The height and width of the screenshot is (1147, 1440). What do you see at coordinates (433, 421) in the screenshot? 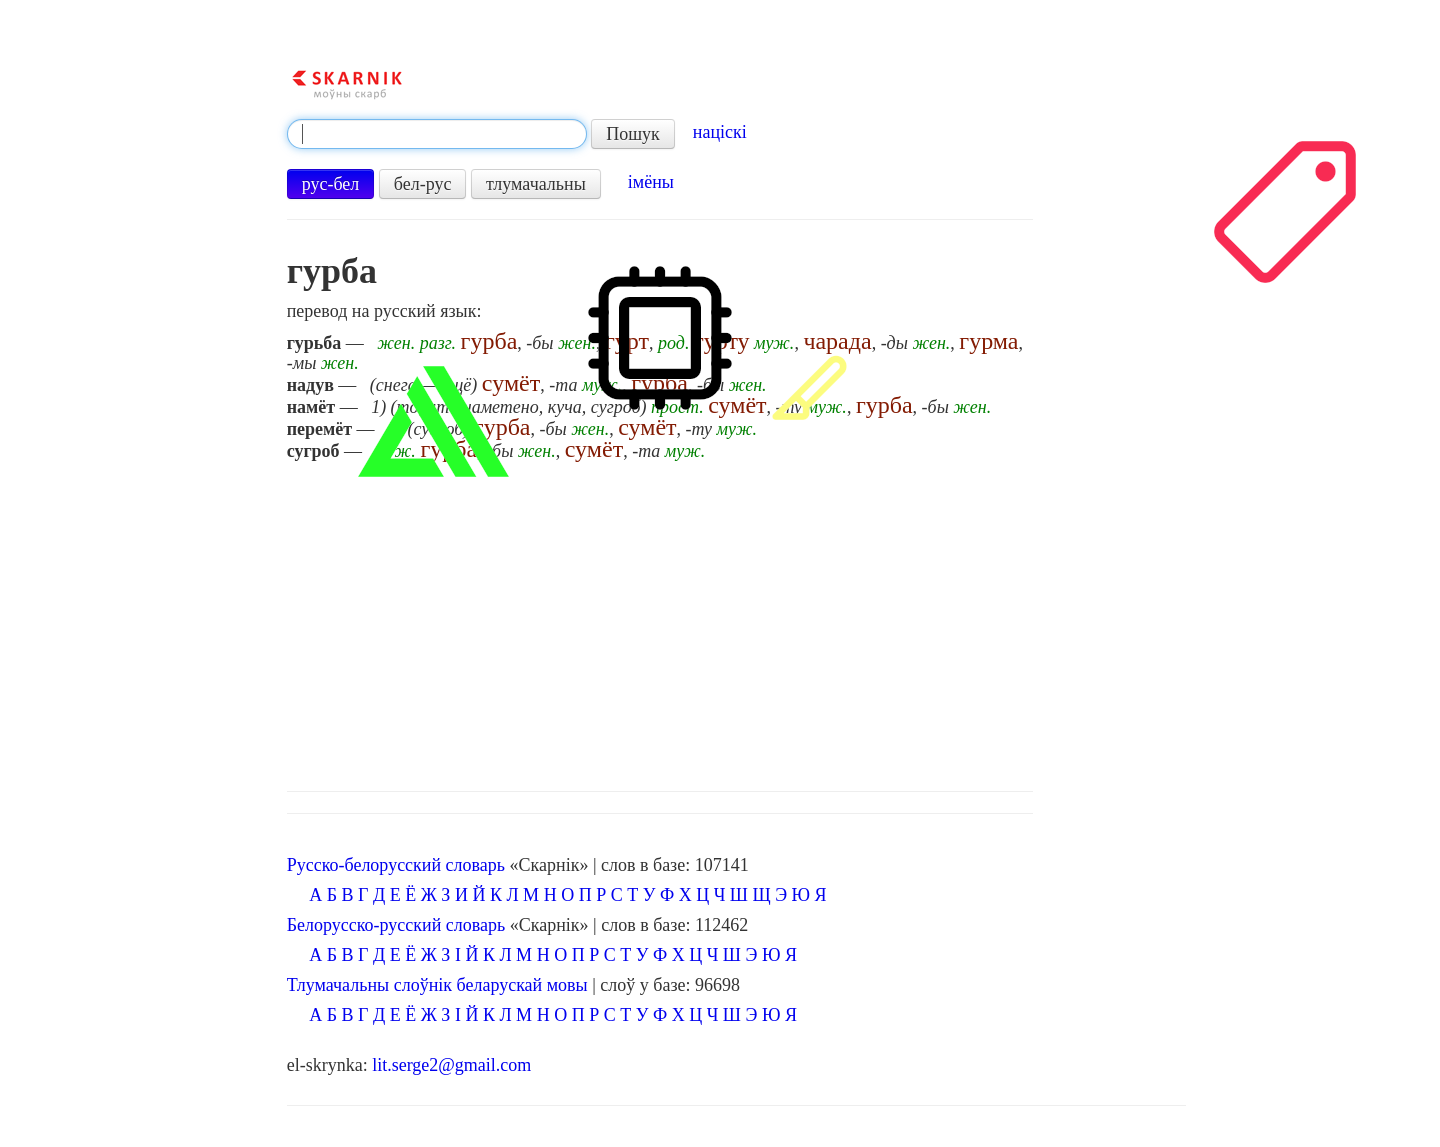
I see `AWS Amplify logo` at bounding box center [433, 421].